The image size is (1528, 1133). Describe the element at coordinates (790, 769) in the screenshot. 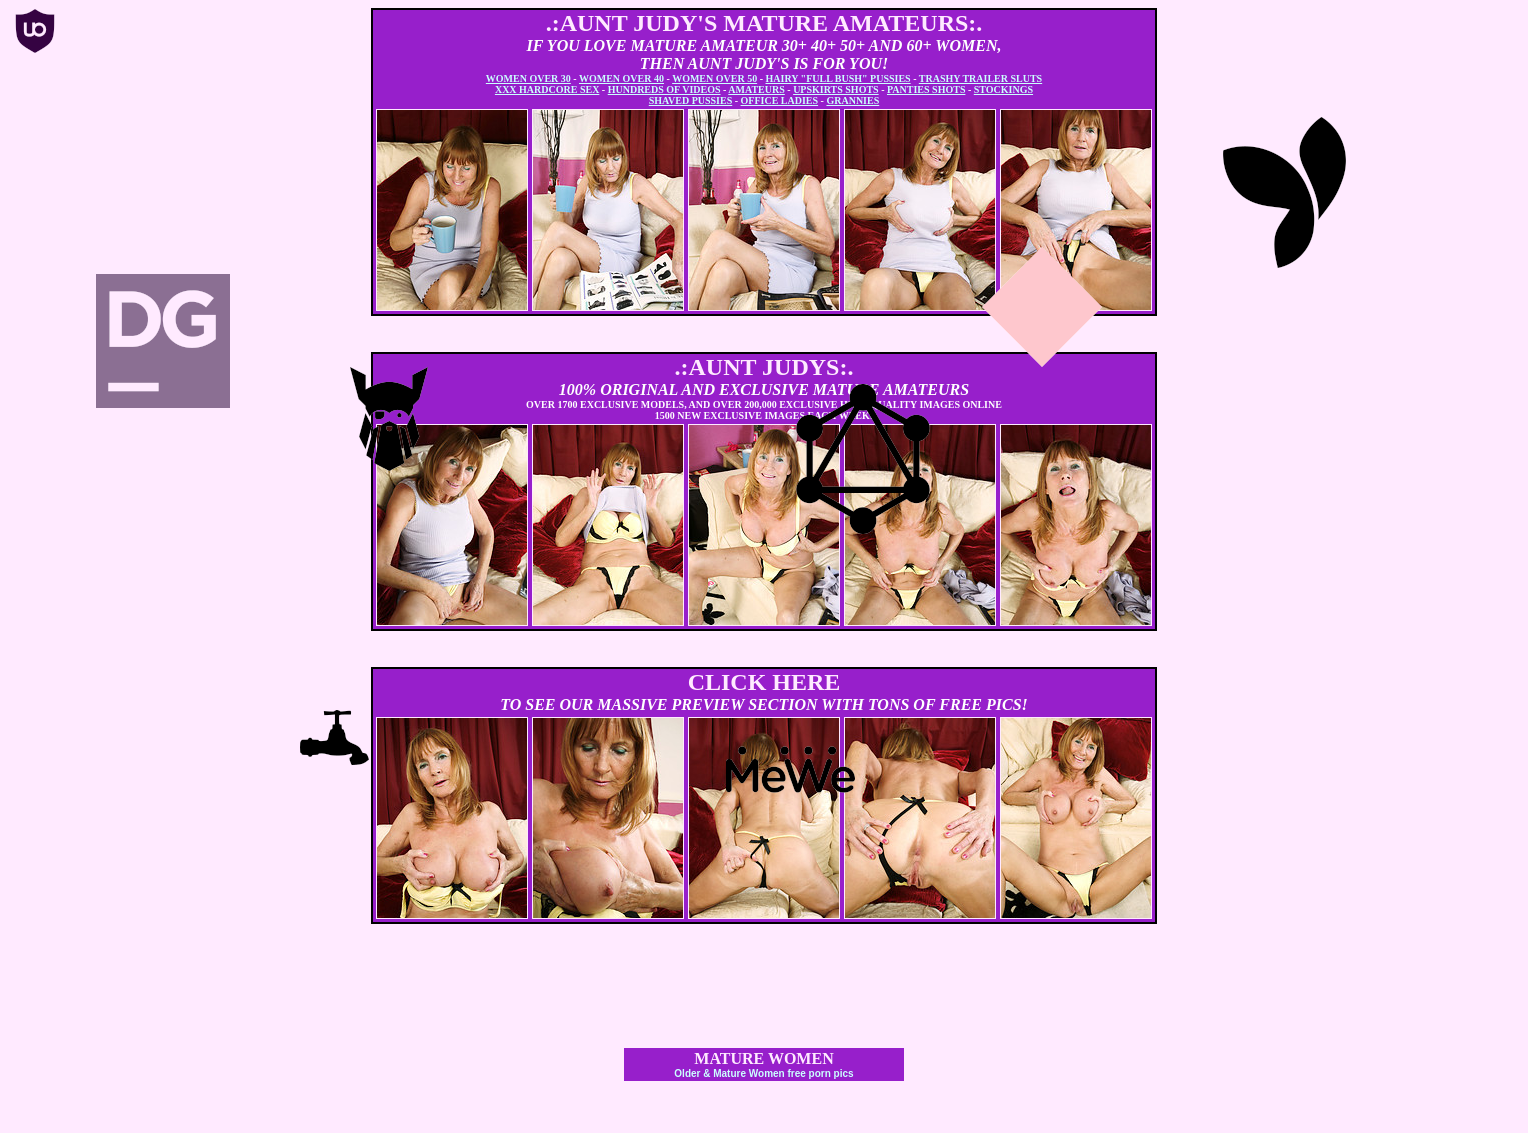

I see `open the MeWe social network app` at that location.